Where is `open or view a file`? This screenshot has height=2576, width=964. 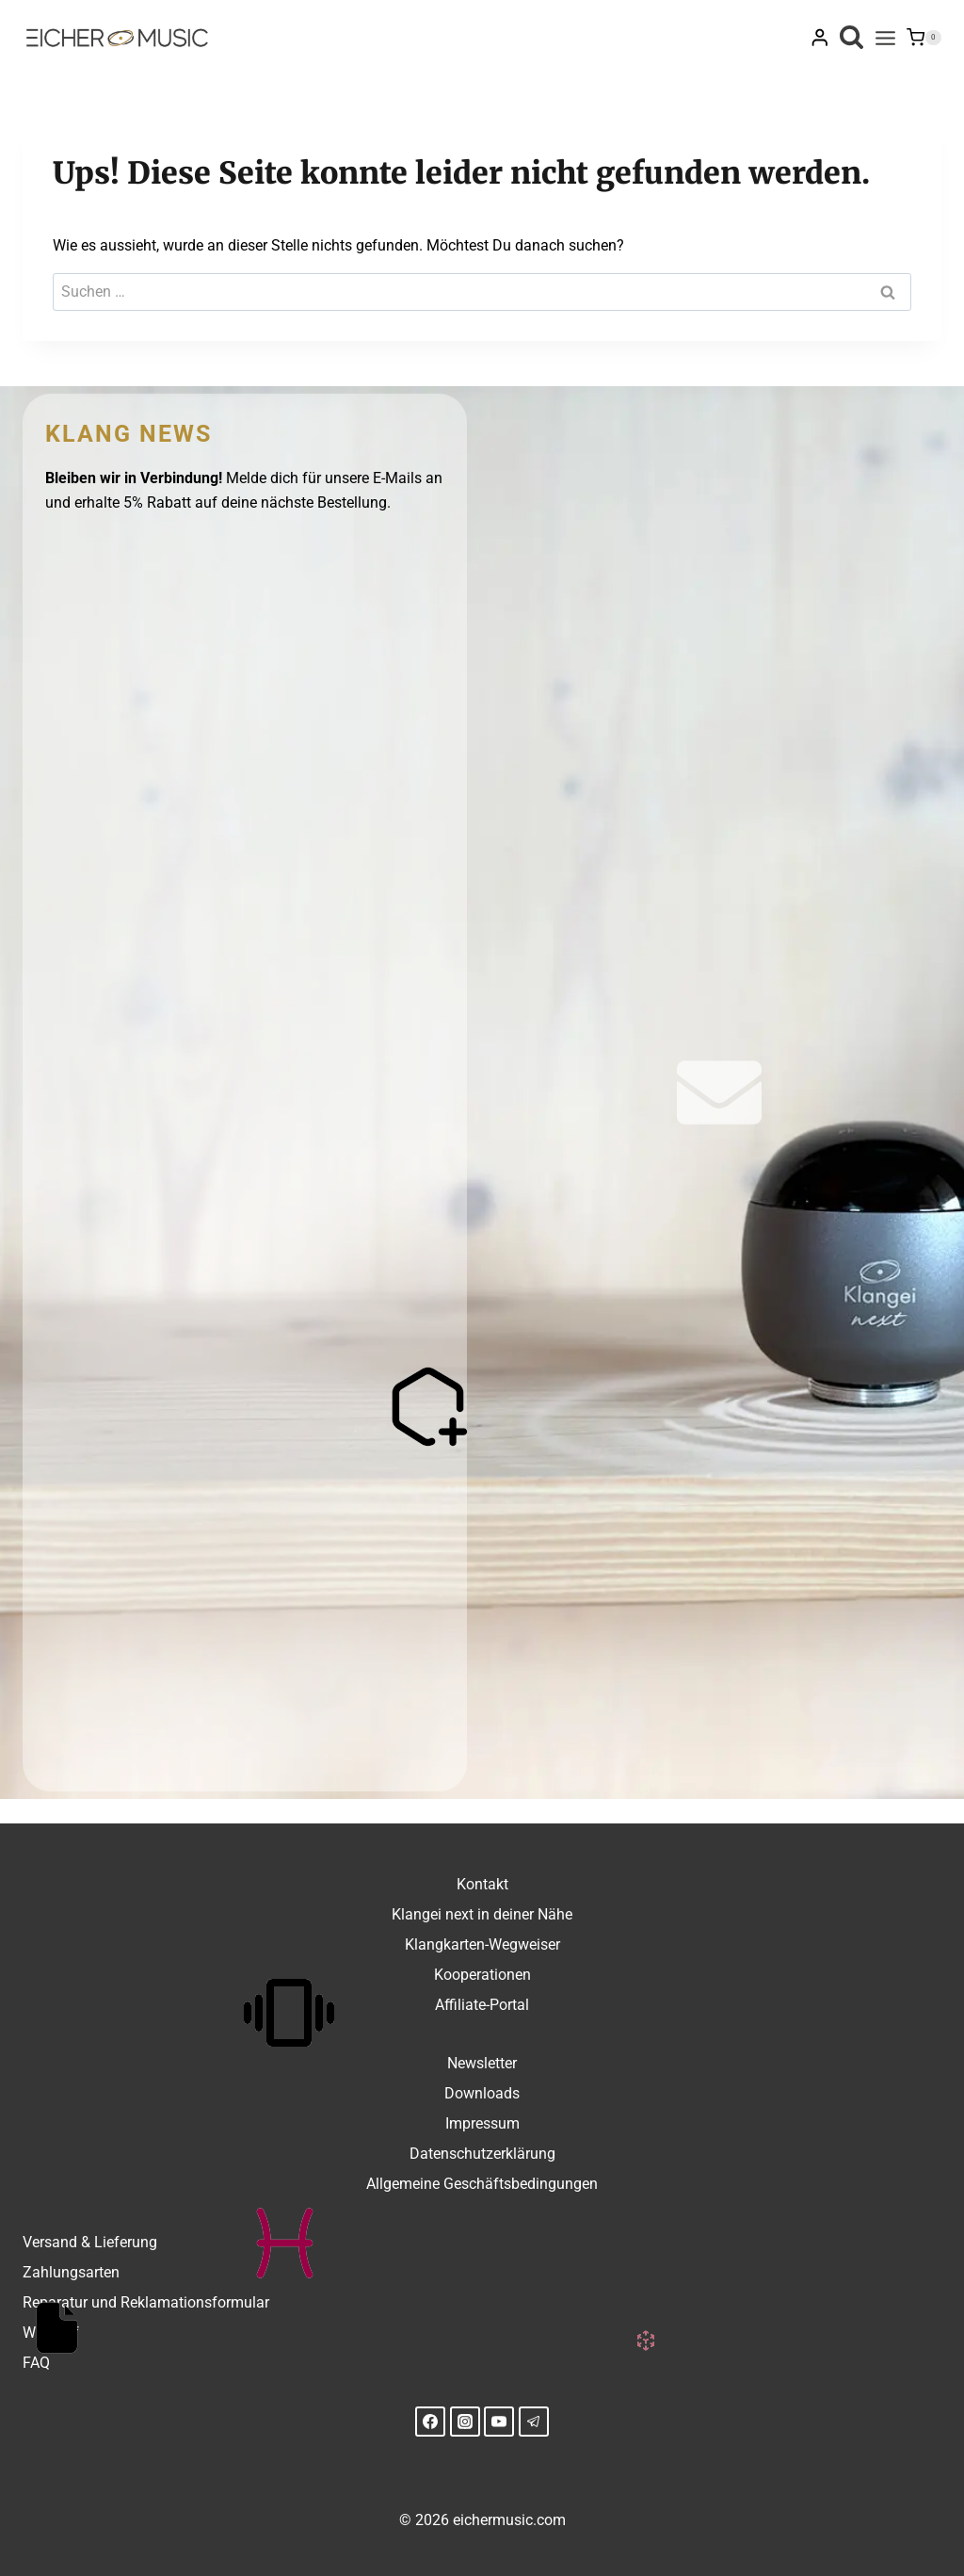
open or view a file is located at coordinates (56, 2327).